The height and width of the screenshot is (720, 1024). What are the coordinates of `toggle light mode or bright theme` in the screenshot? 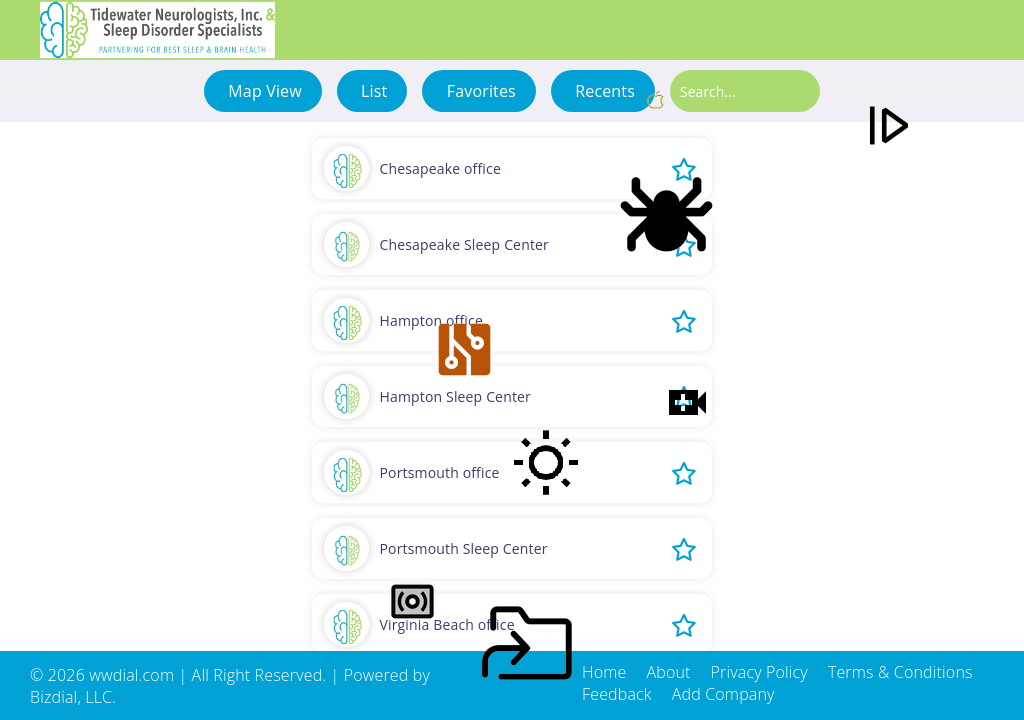 It's located at (546, 464).